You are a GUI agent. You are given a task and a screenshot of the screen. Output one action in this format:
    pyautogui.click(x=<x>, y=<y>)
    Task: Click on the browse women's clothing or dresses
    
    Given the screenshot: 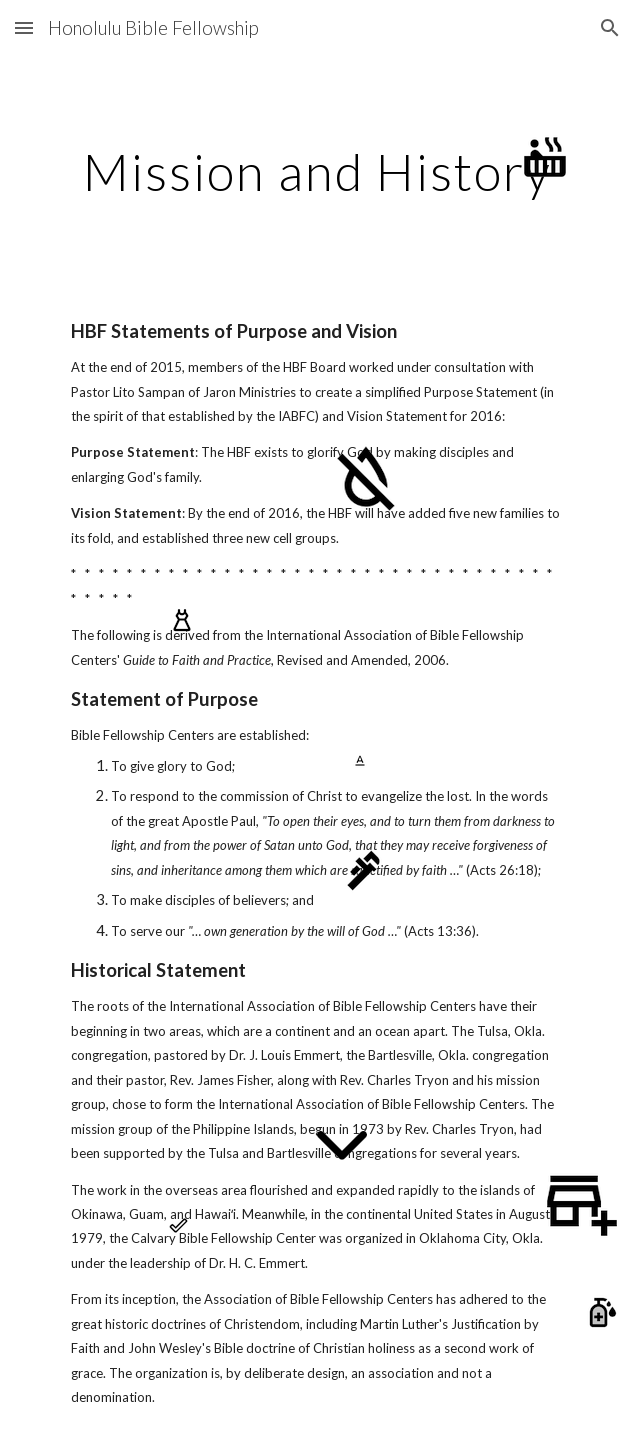 What is the action you would take?
    pyautogui.click(x=182, y=621)
    